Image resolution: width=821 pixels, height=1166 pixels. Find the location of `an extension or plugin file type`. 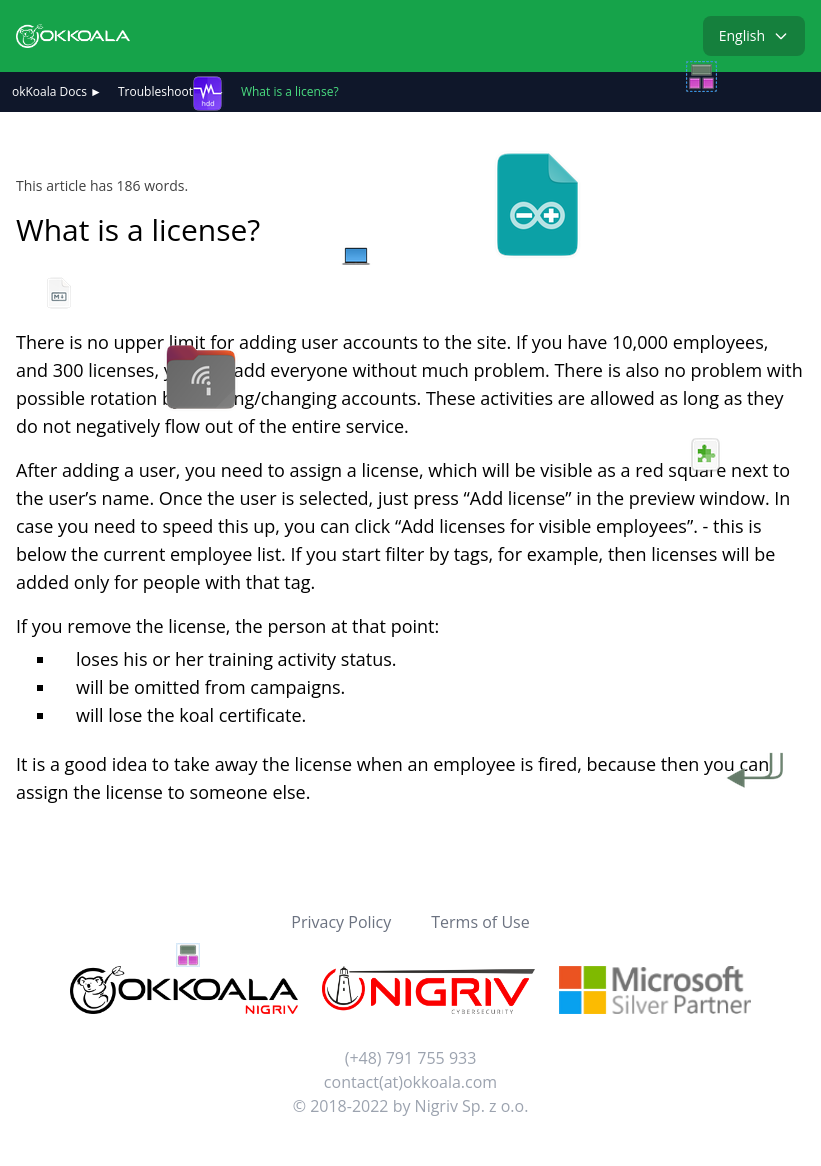

an extension or plugin file type is located at coordinates (705, 454).